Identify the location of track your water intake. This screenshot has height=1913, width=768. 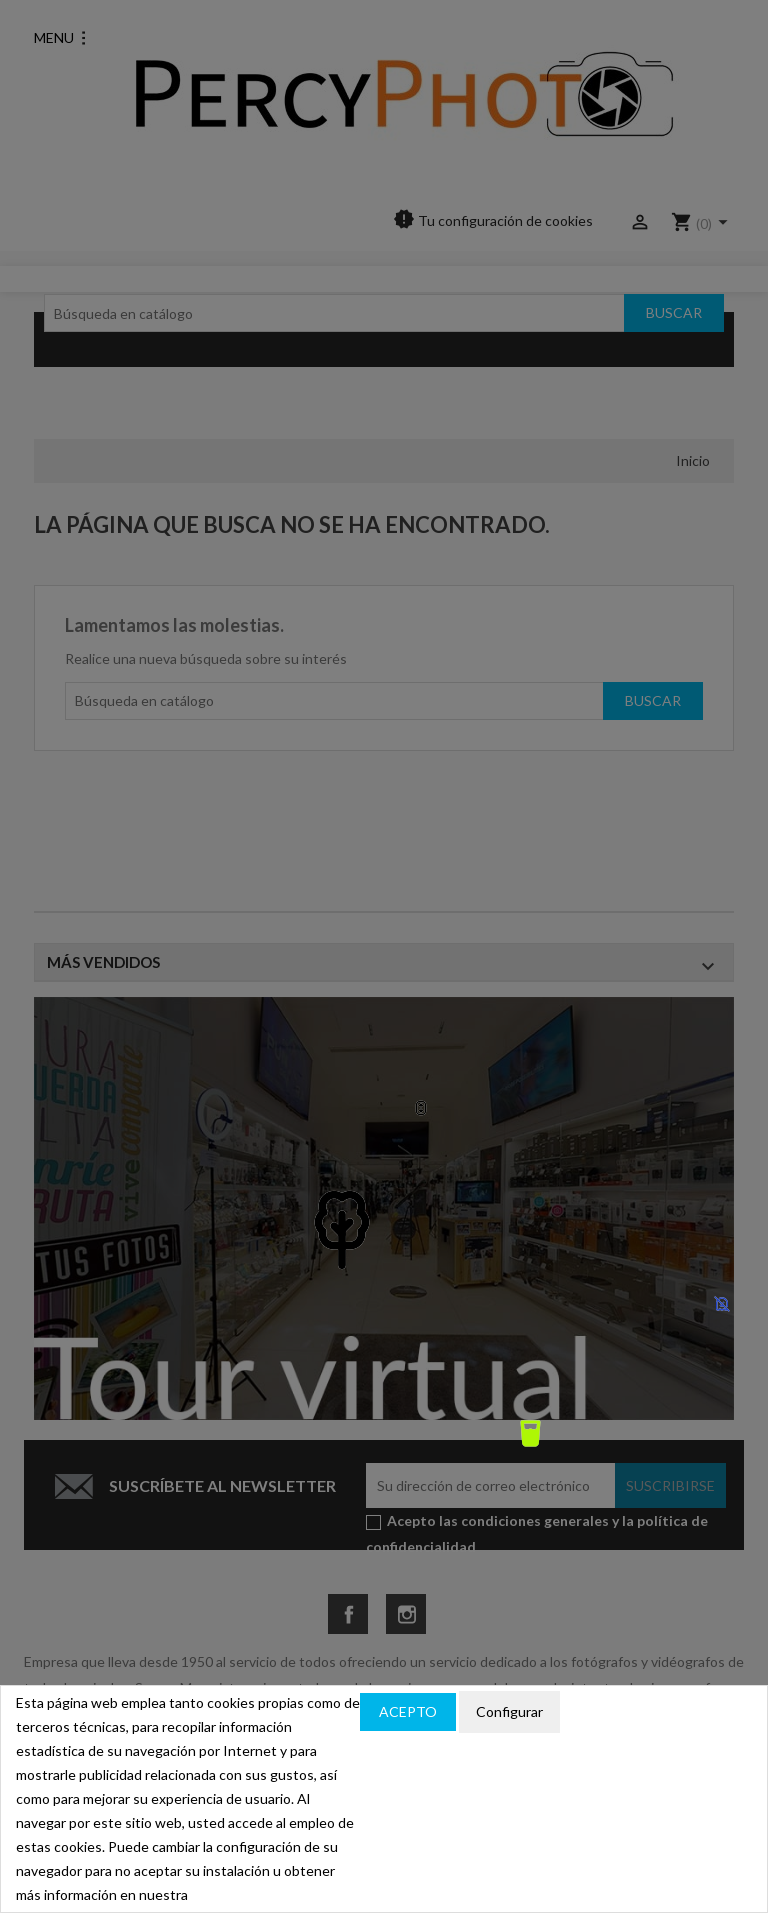
(530, 1433).